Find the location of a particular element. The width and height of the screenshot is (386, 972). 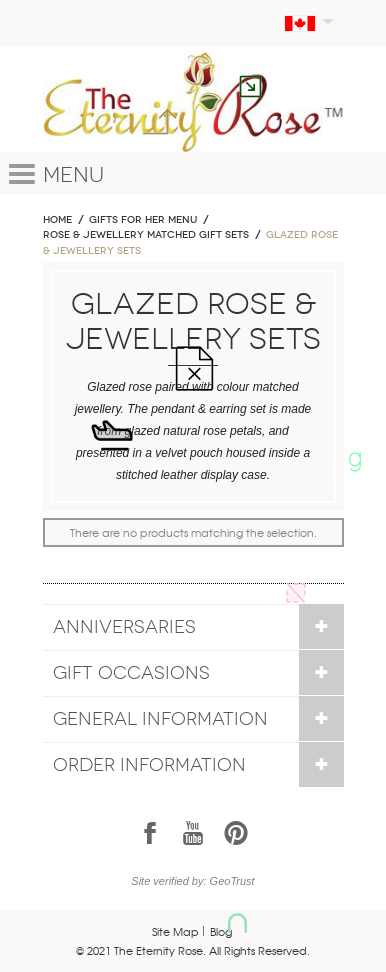

indicates flight mode is active is located at coordinates (112, 434).